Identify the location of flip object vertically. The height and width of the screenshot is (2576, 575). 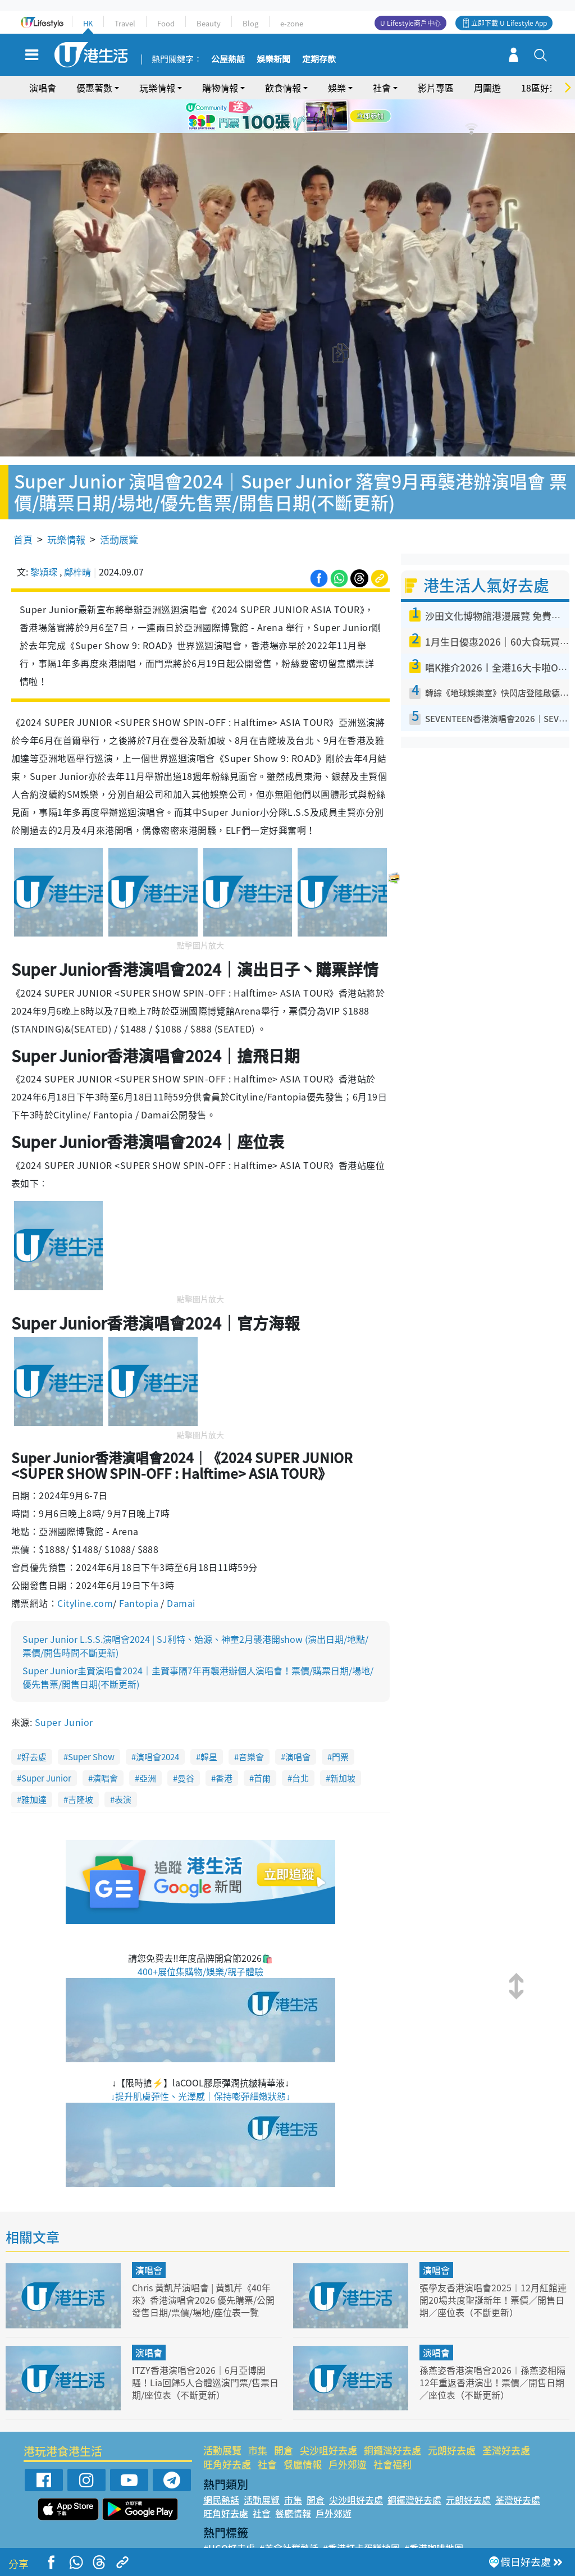
(516, 1986).